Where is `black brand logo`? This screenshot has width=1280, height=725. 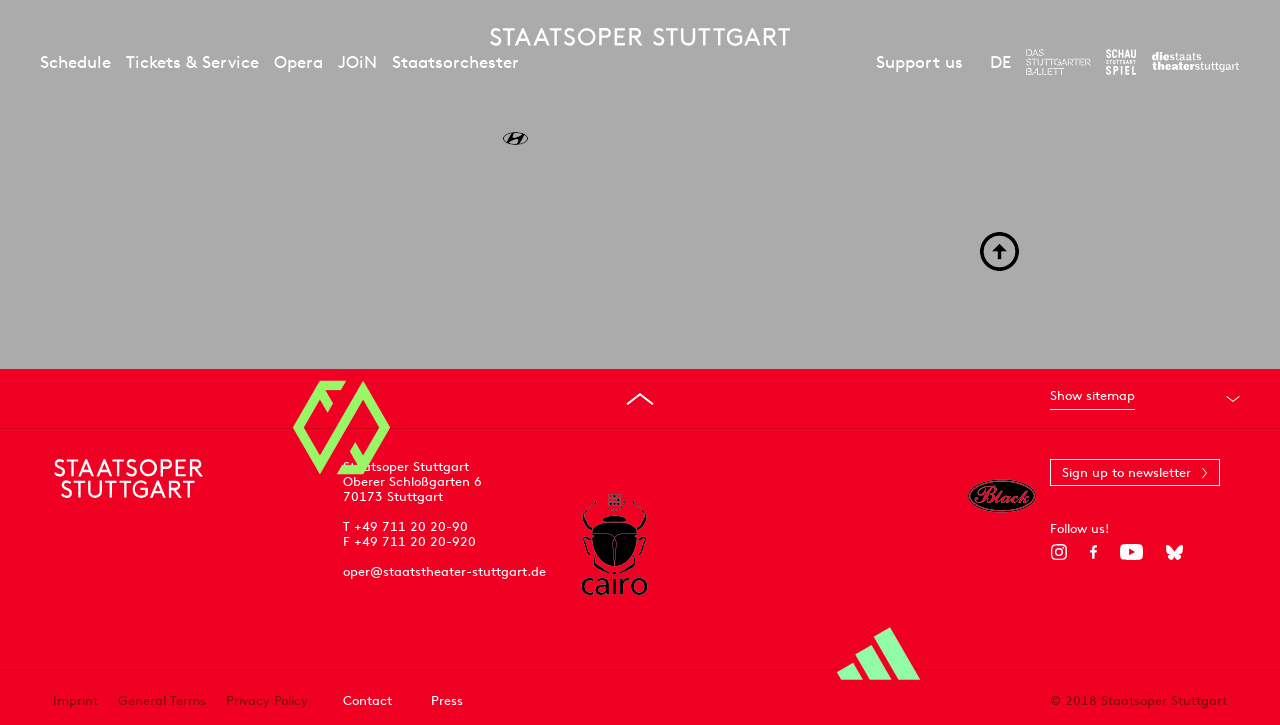 black brand logo is located at coordinates (1002, 496).